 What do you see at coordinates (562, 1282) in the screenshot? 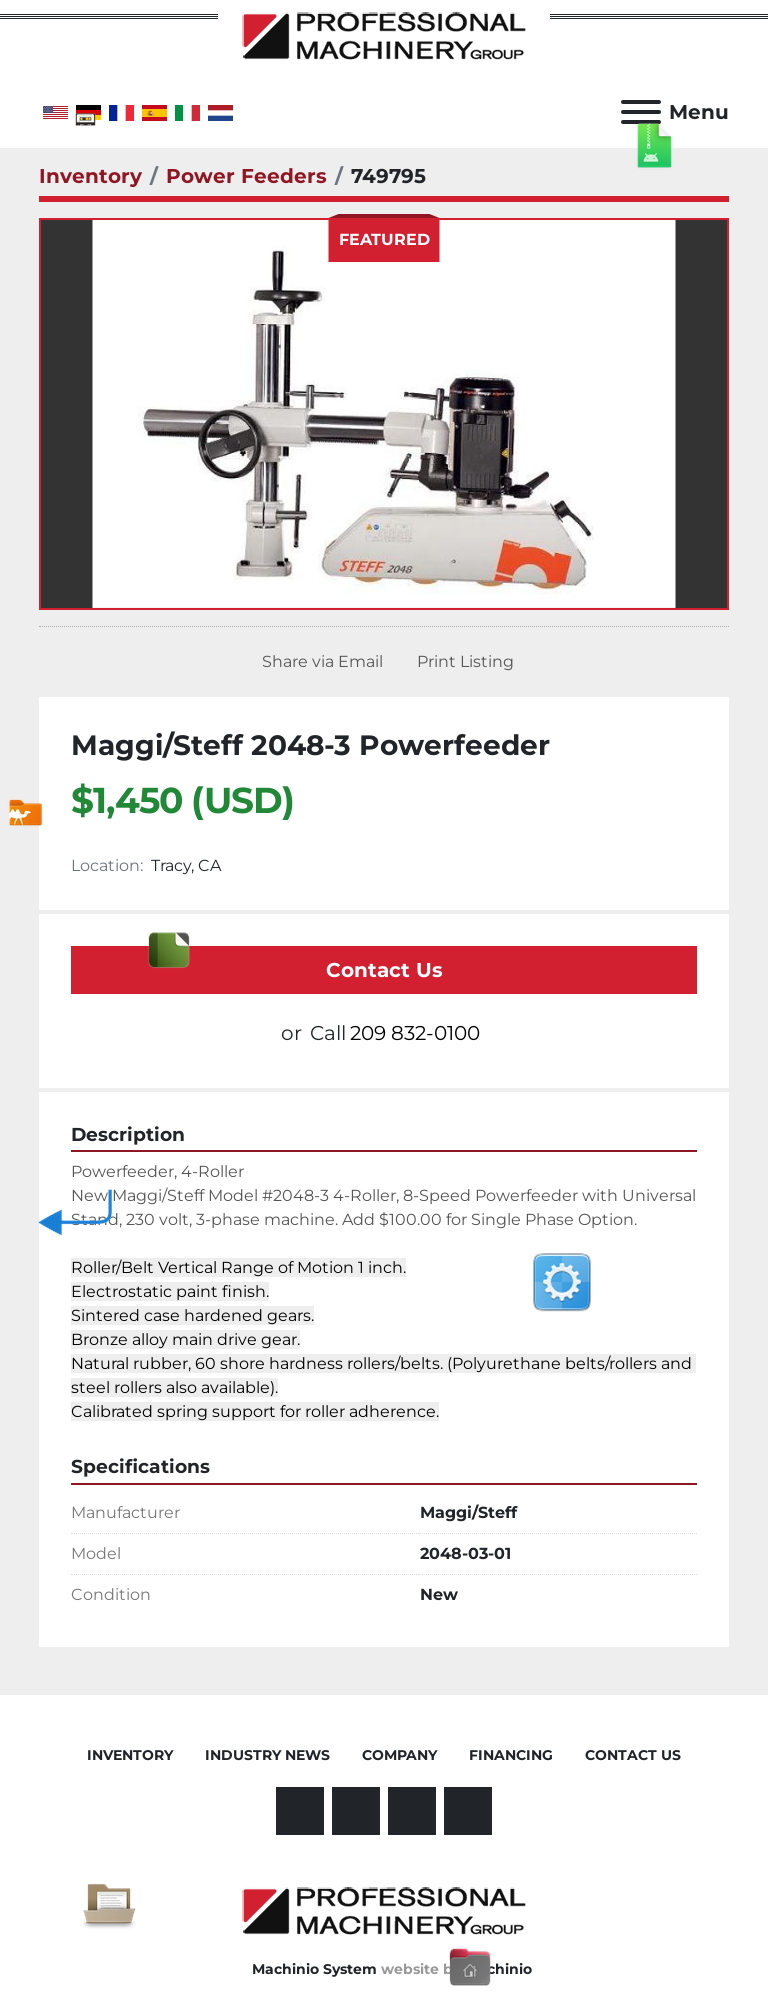
I see `ms-dos executable file type indicator` at bounding box center [562, 1282].